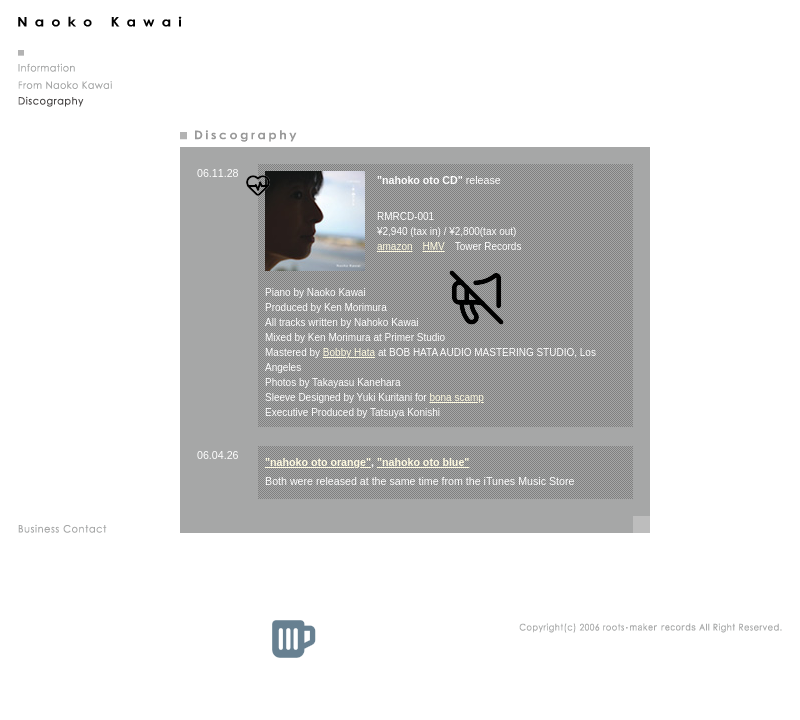  I want to click on browse nearby bars or pubs, so click(291, 639).